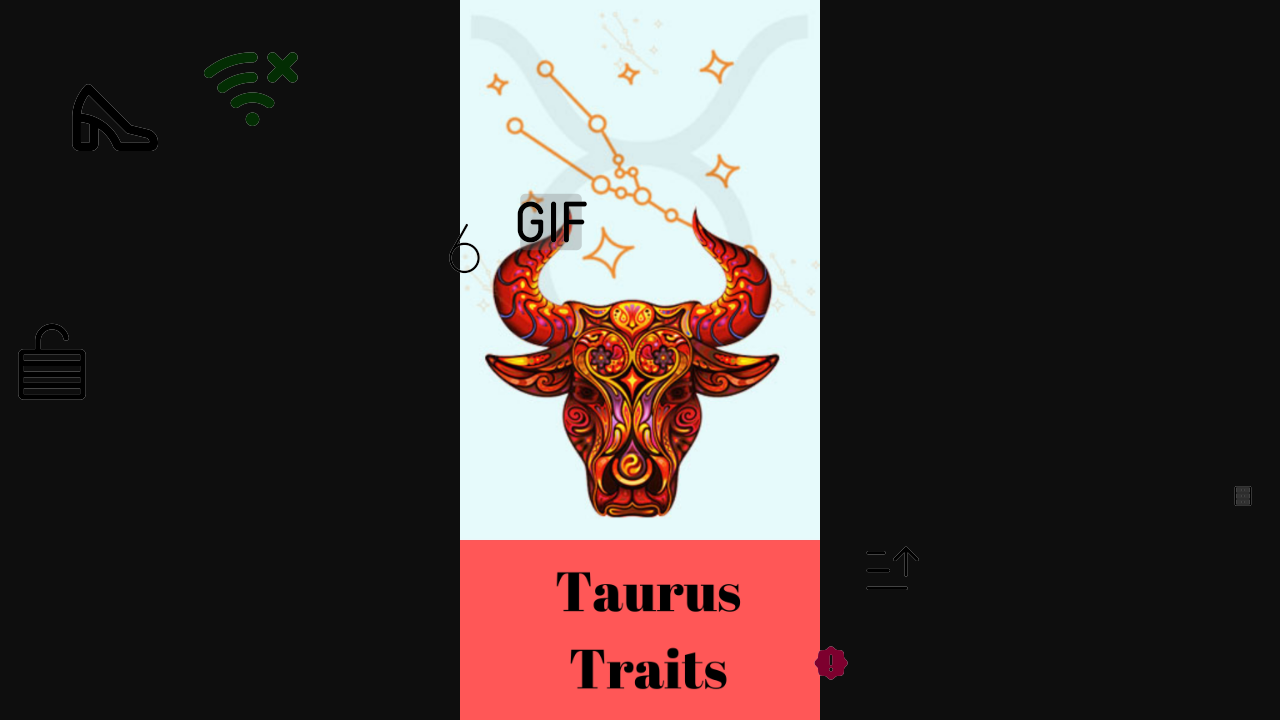 The height and width of the screenshot is (720, 1280). What do you see at coordinates (1243, 496) in the screenshot?
I see `browse furniture or home decor items` at bounding box center [1243, 496].